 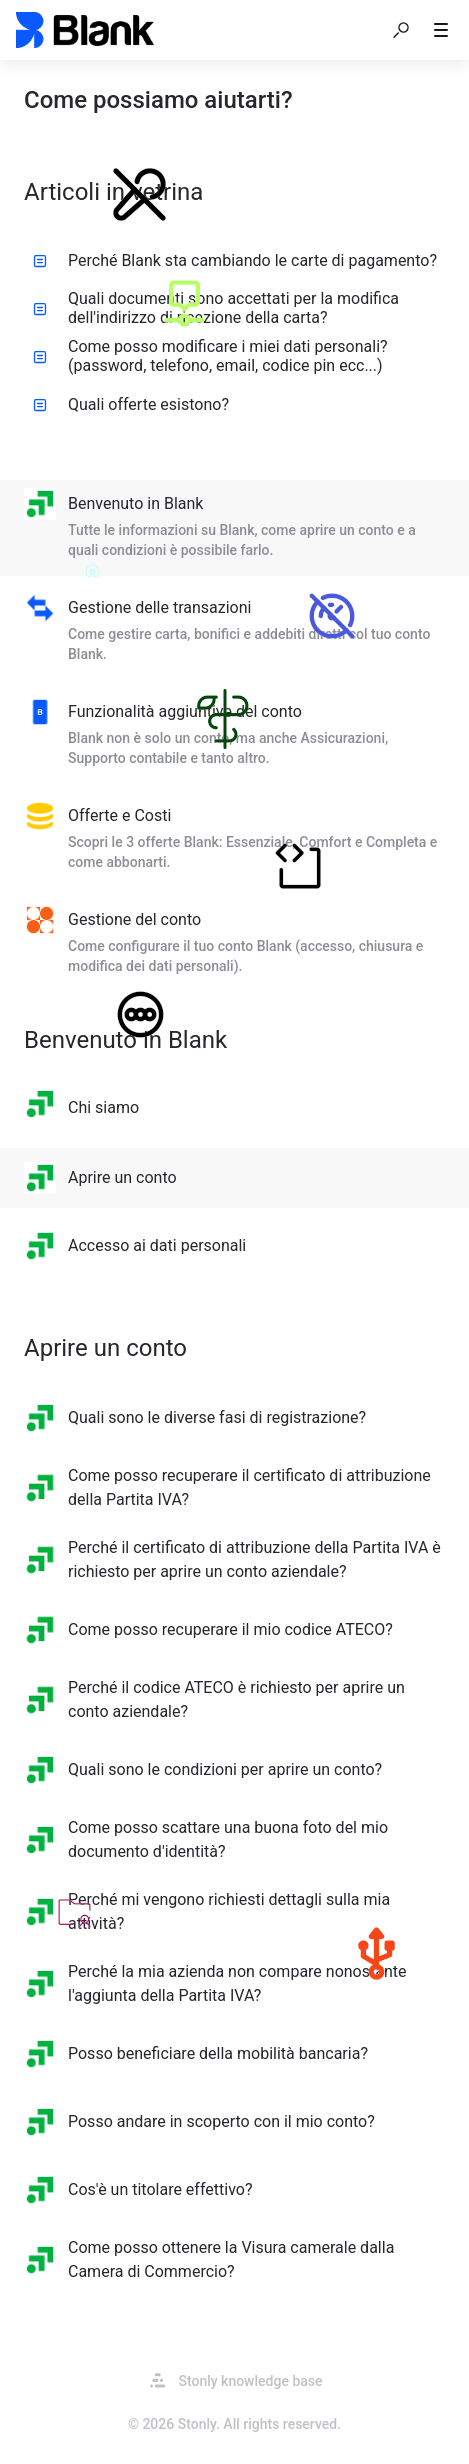 I want to click on connect a USB device, so click(x=376, y=1953).